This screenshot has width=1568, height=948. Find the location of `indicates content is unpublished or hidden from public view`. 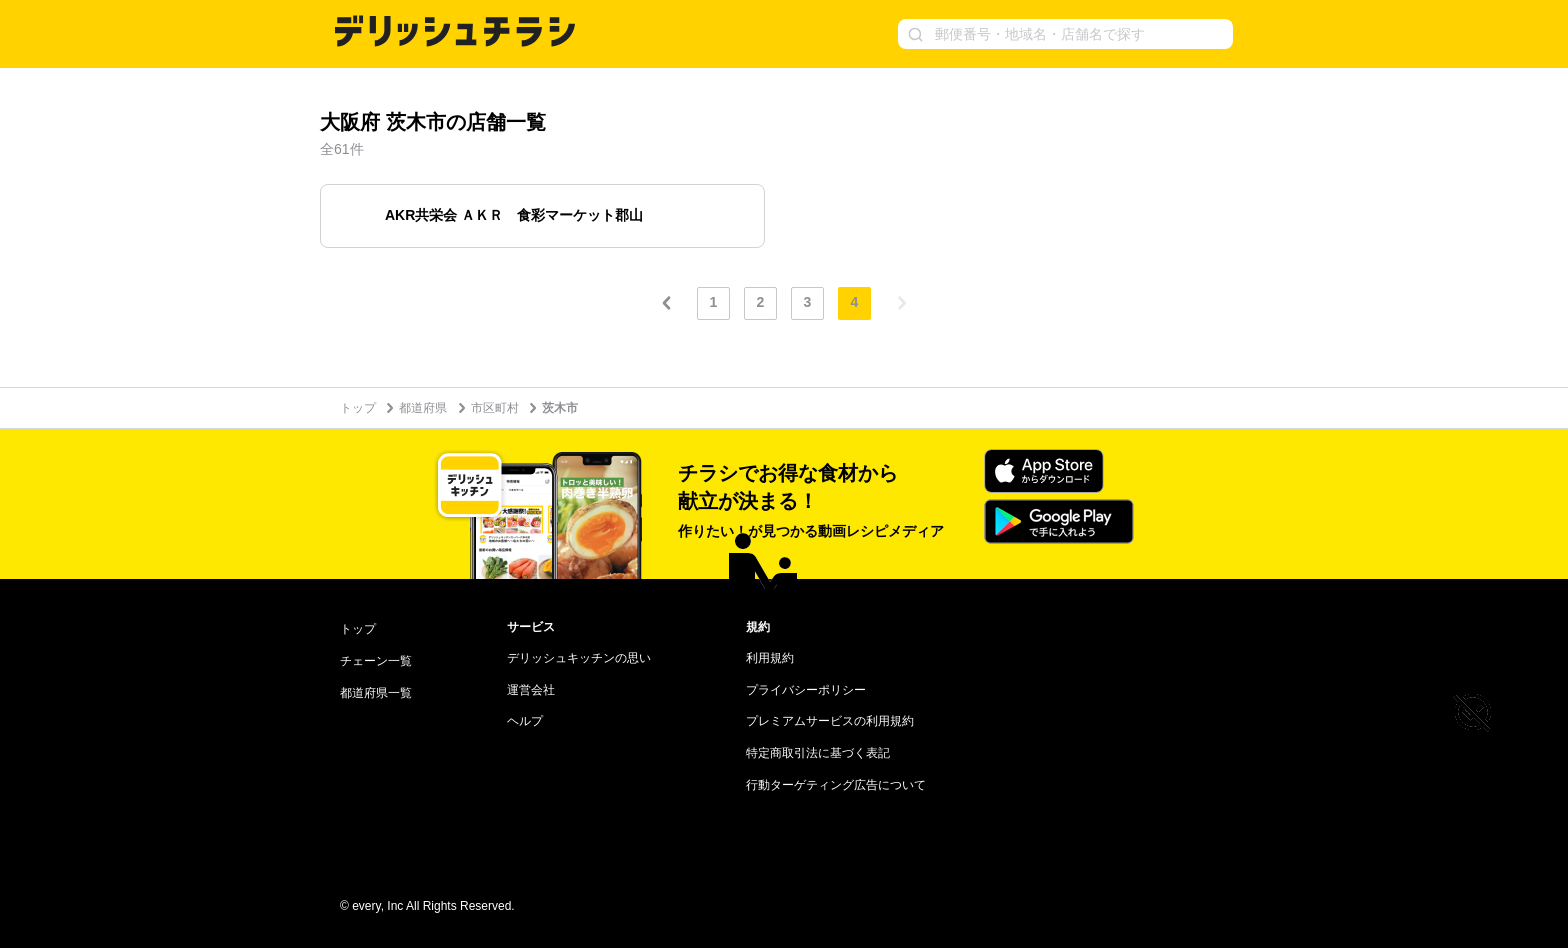

indicates content is unpublished or hidden from public view is located at coordinates (1473, 712).